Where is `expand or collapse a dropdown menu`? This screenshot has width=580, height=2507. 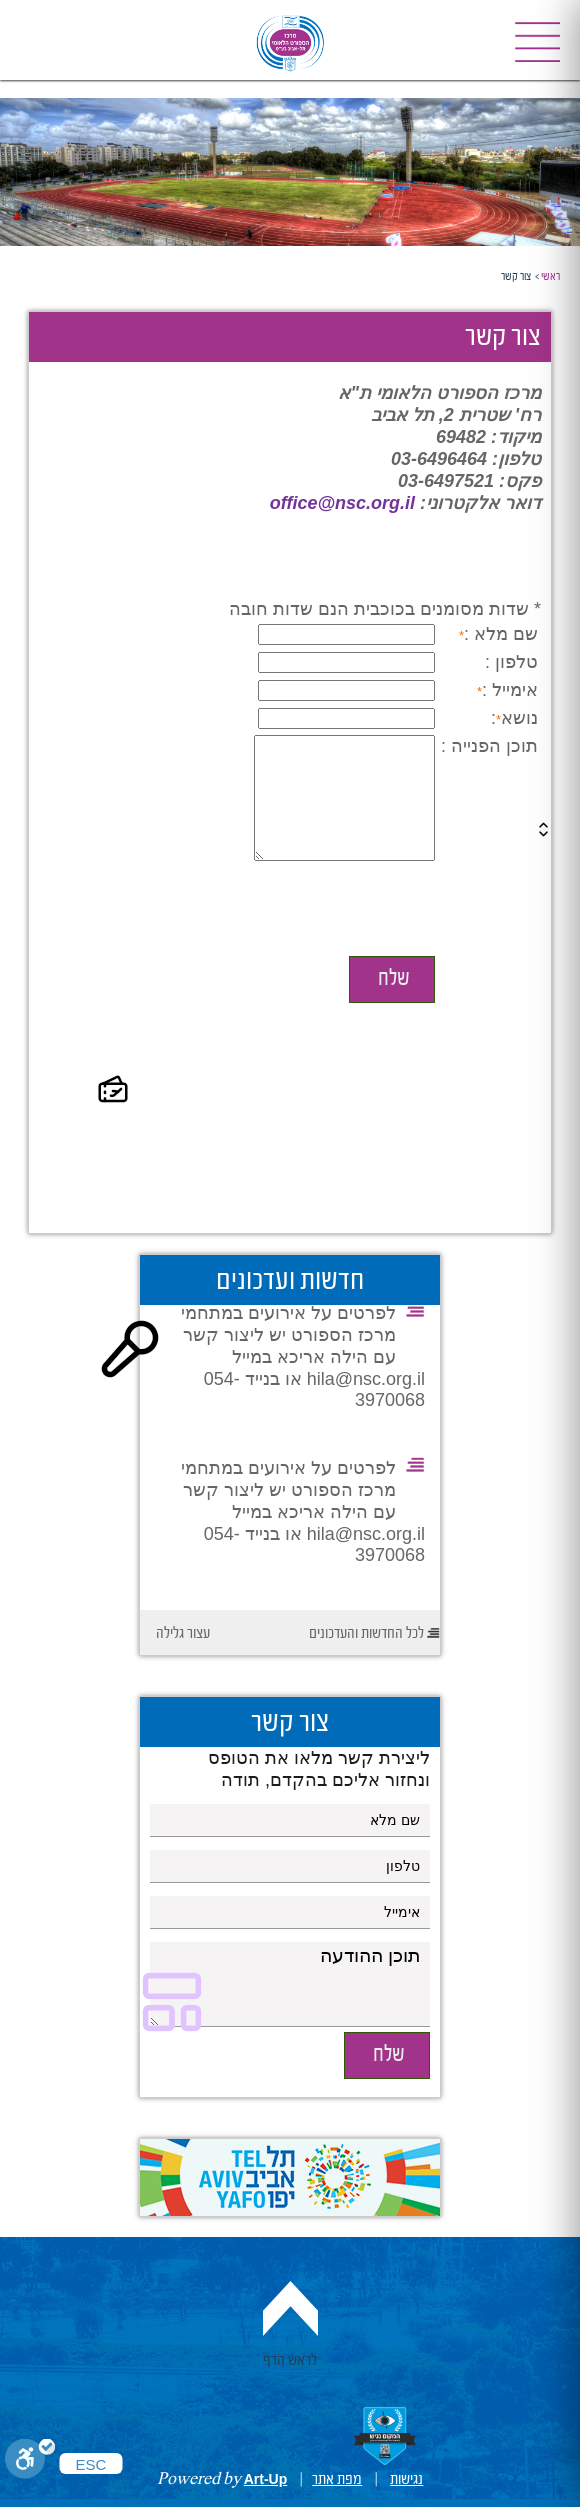
expand or collapse a dropdown menu is located at coordinates (543, 829).